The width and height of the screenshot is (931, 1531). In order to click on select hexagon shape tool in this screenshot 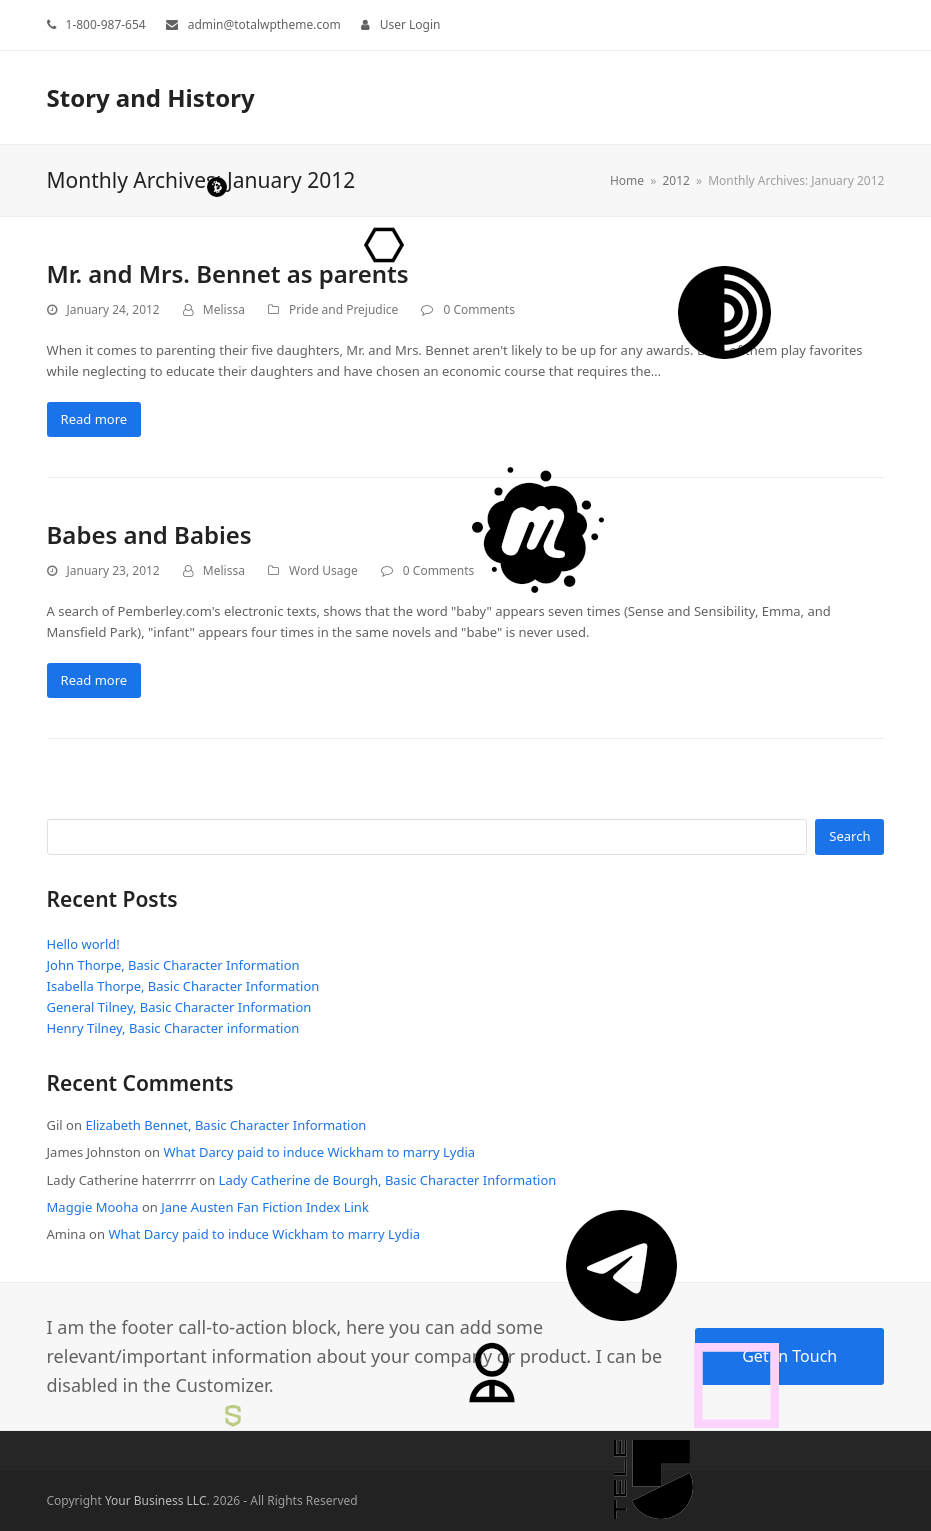, I will do `click(384, 245)`.